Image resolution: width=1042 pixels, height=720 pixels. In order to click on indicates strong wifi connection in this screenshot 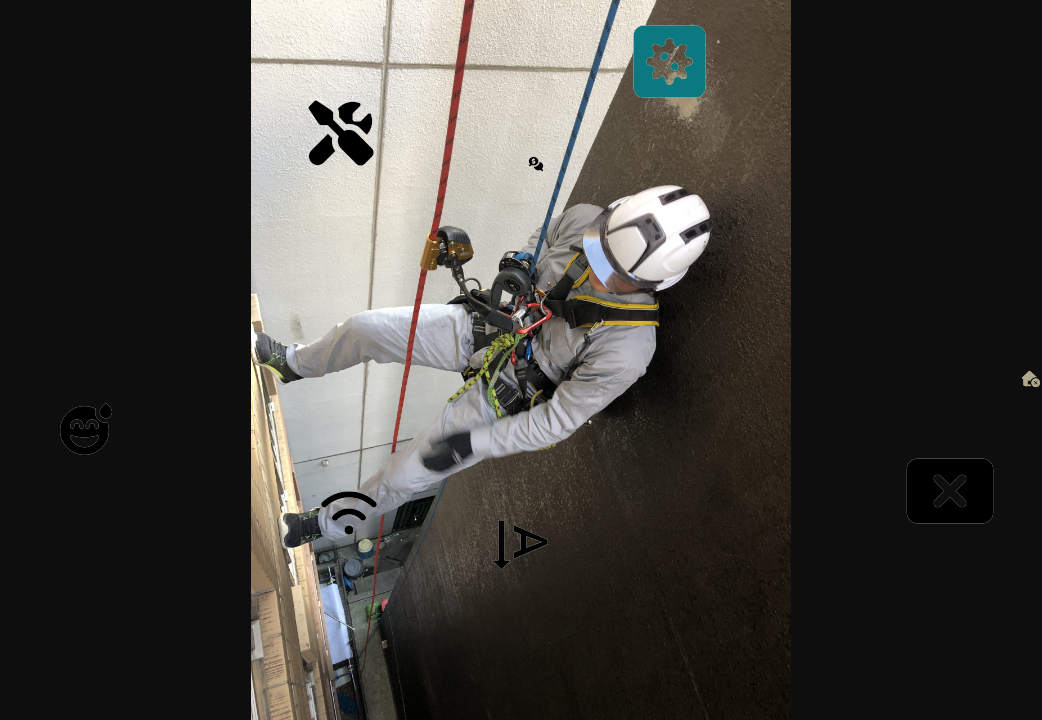, I will do `click(349, 513)`.